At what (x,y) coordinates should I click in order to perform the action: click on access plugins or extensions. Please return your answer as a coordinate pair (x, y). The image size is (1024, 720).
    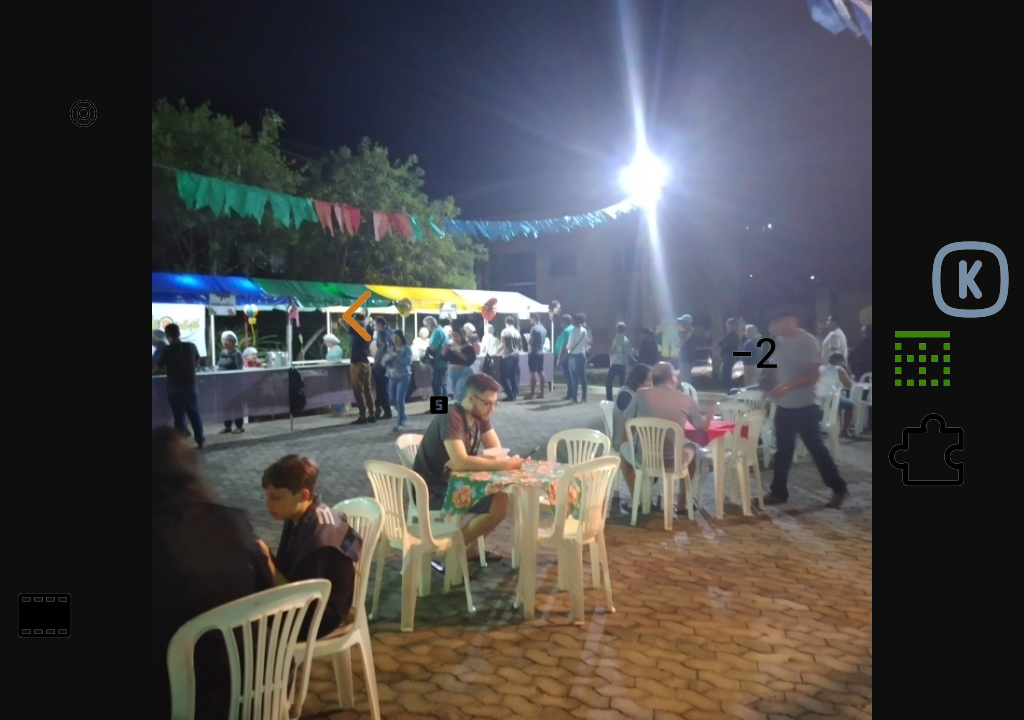
    Looking at the image, I should click on (930, 452).